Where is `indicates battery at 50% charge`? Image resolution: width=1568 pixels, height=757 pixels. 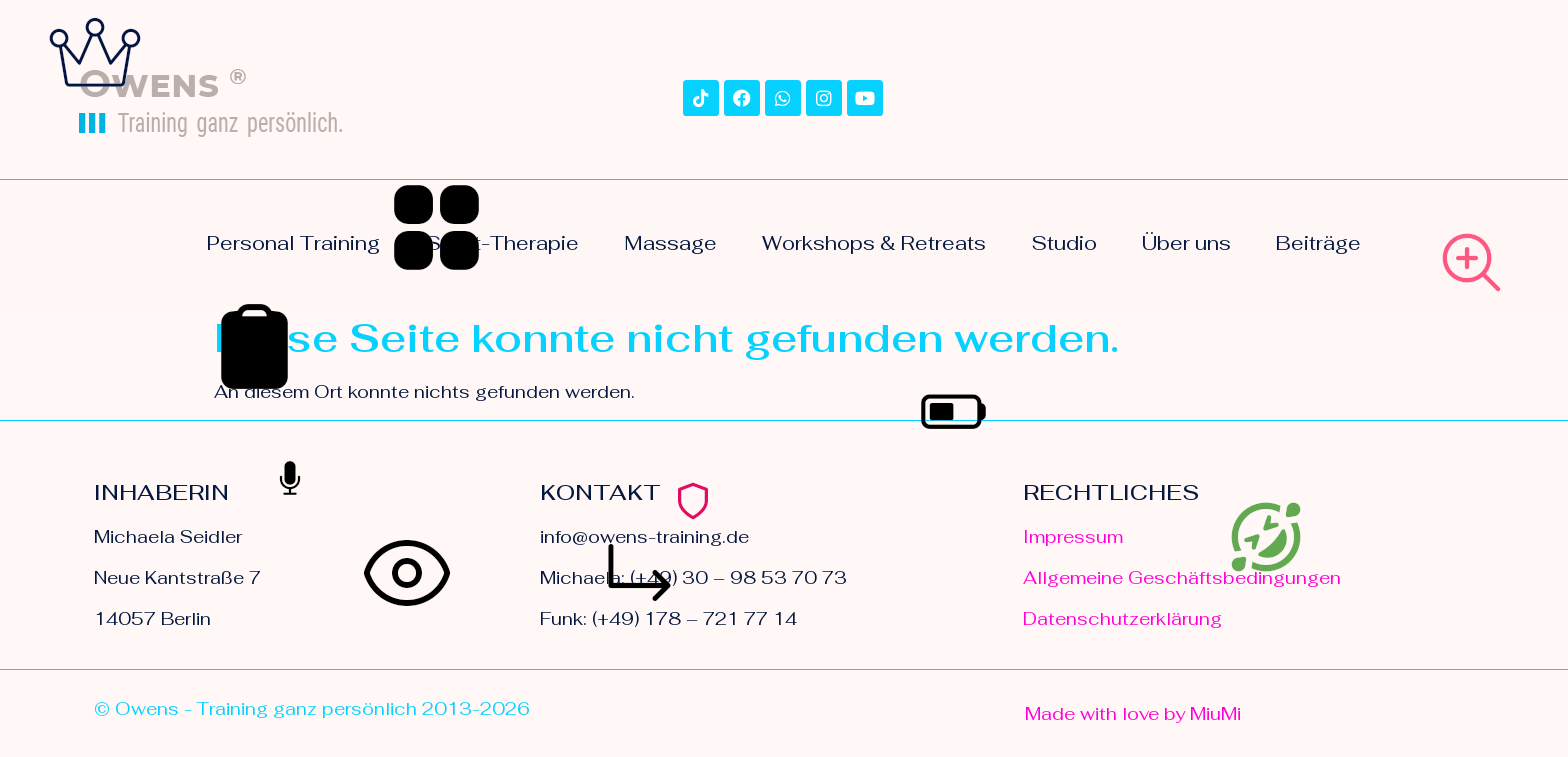
indicates battery at 50% charge is located at coordinates (953, 409).